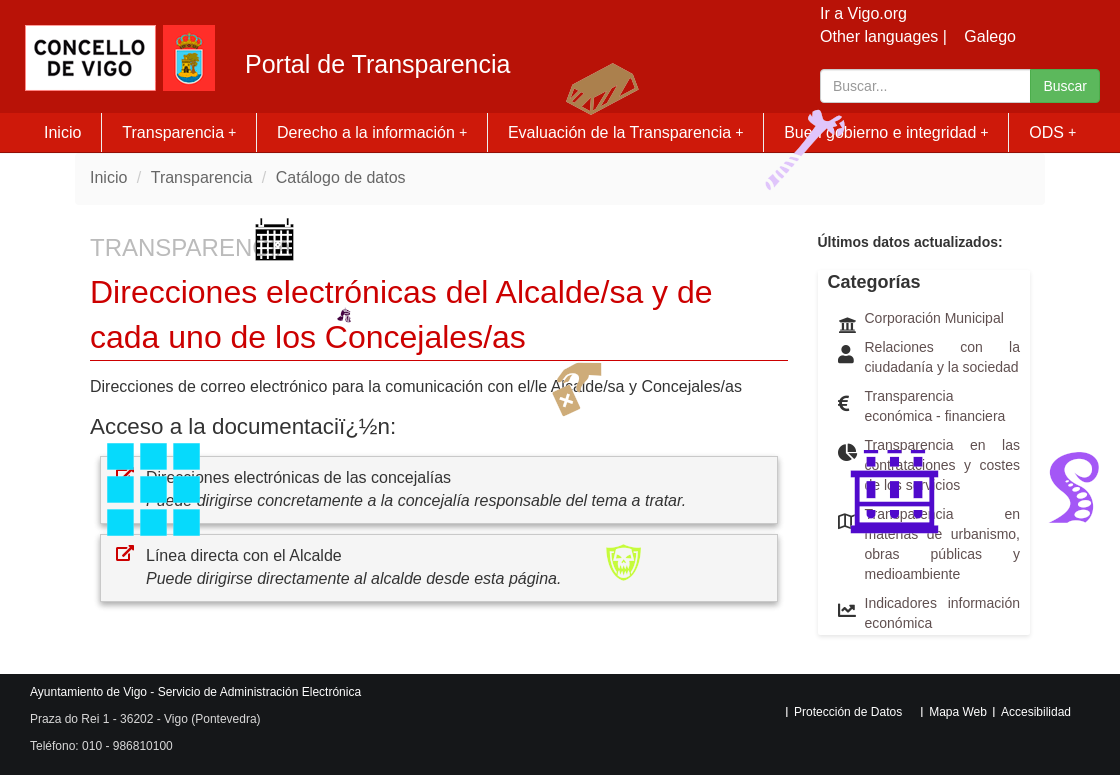  I want to click on represents a sea creature or kraken enemy type, so click(1073, 488).